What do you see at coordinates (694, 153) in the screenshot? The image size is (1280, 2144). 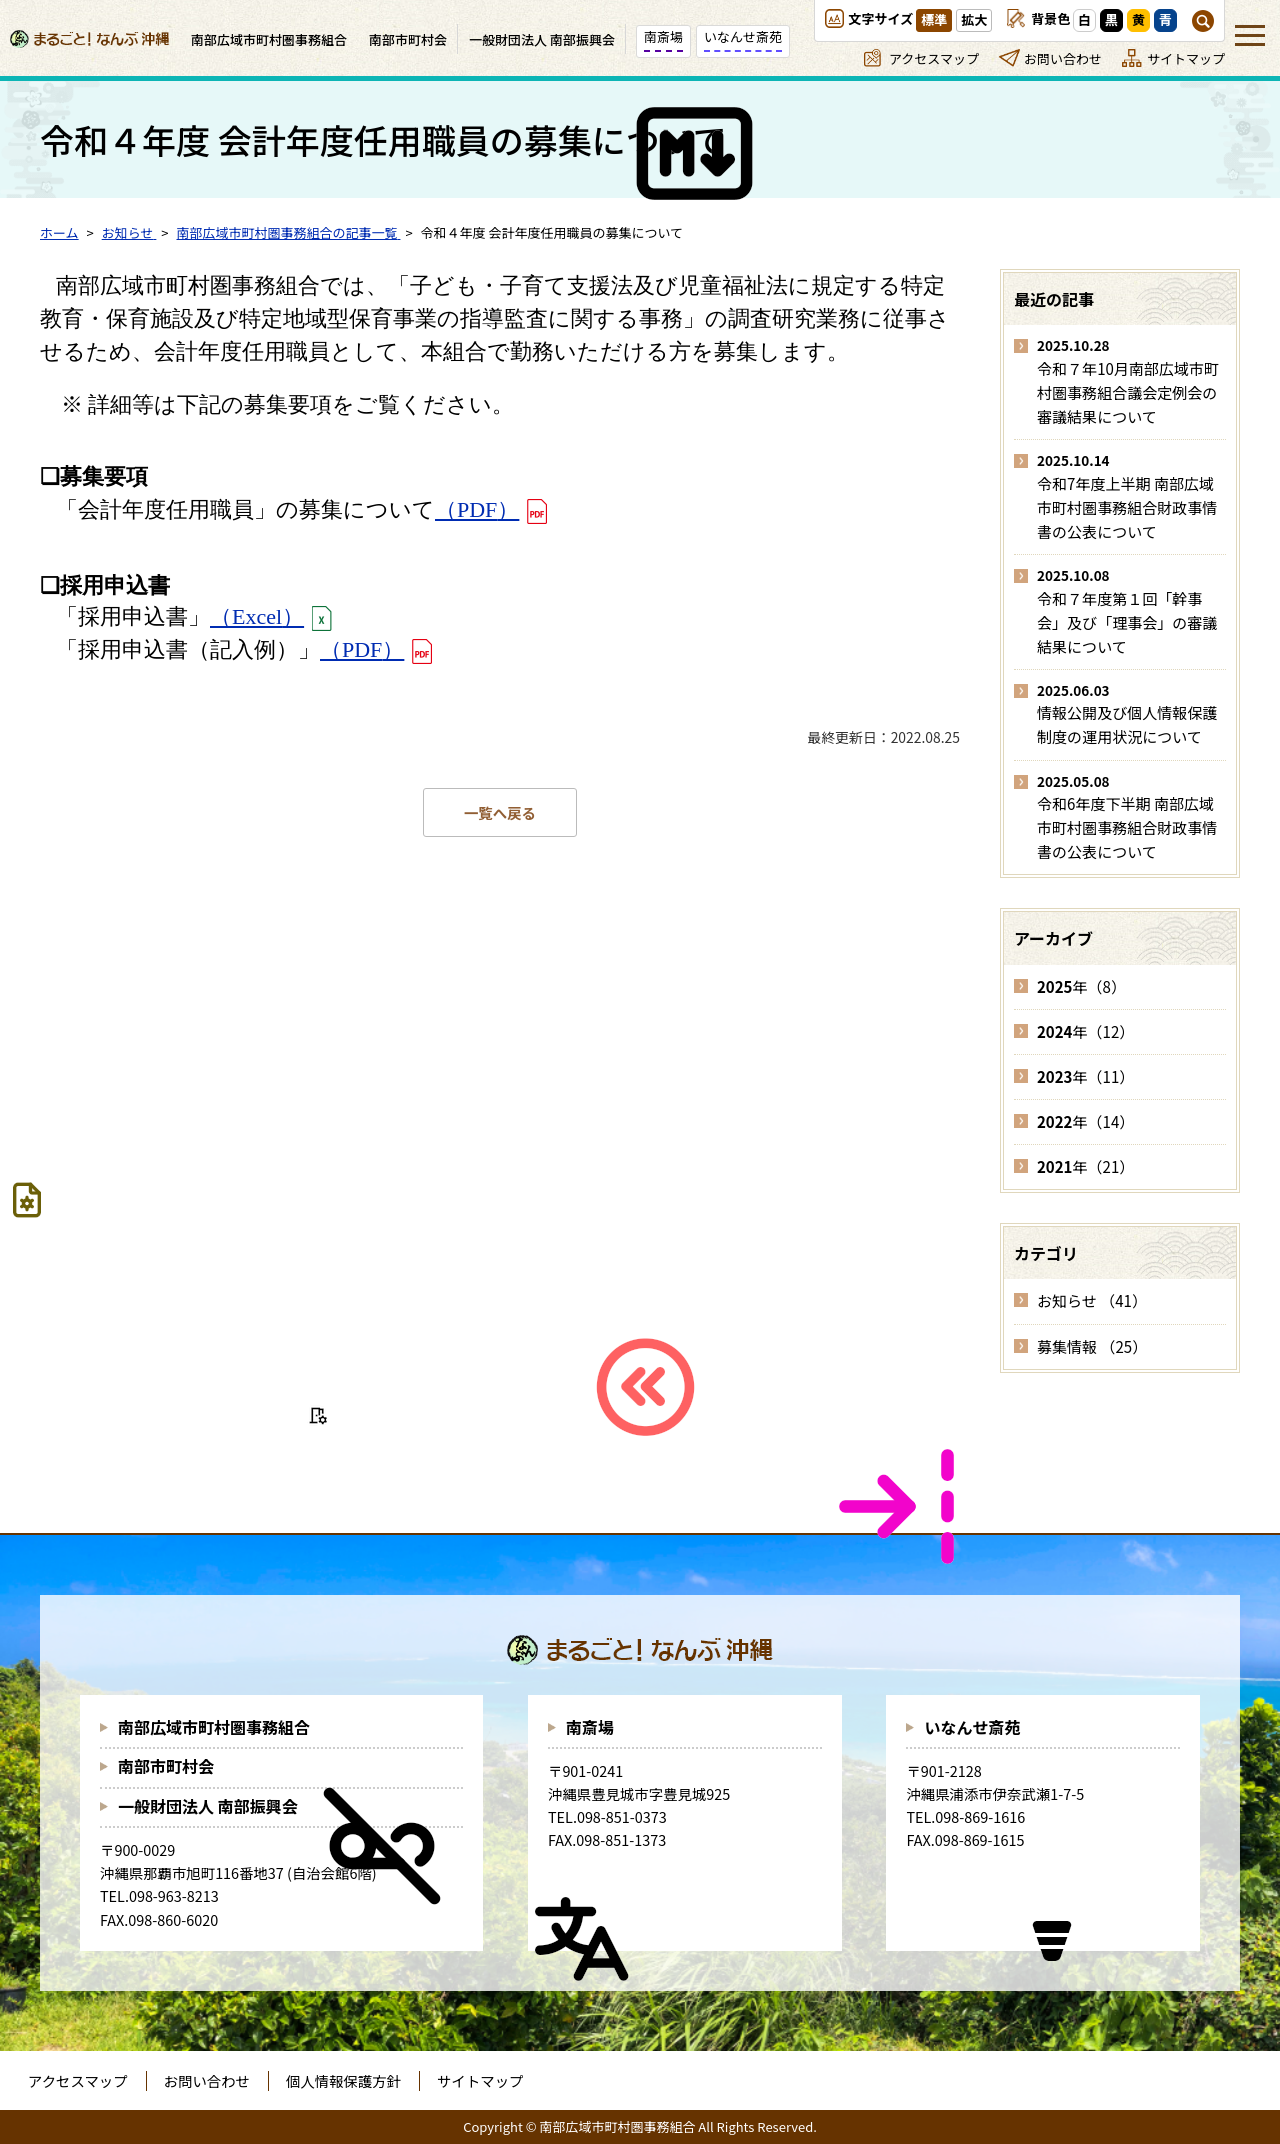 I see `format text using markdown syntax` at bounding box center [694, 153].